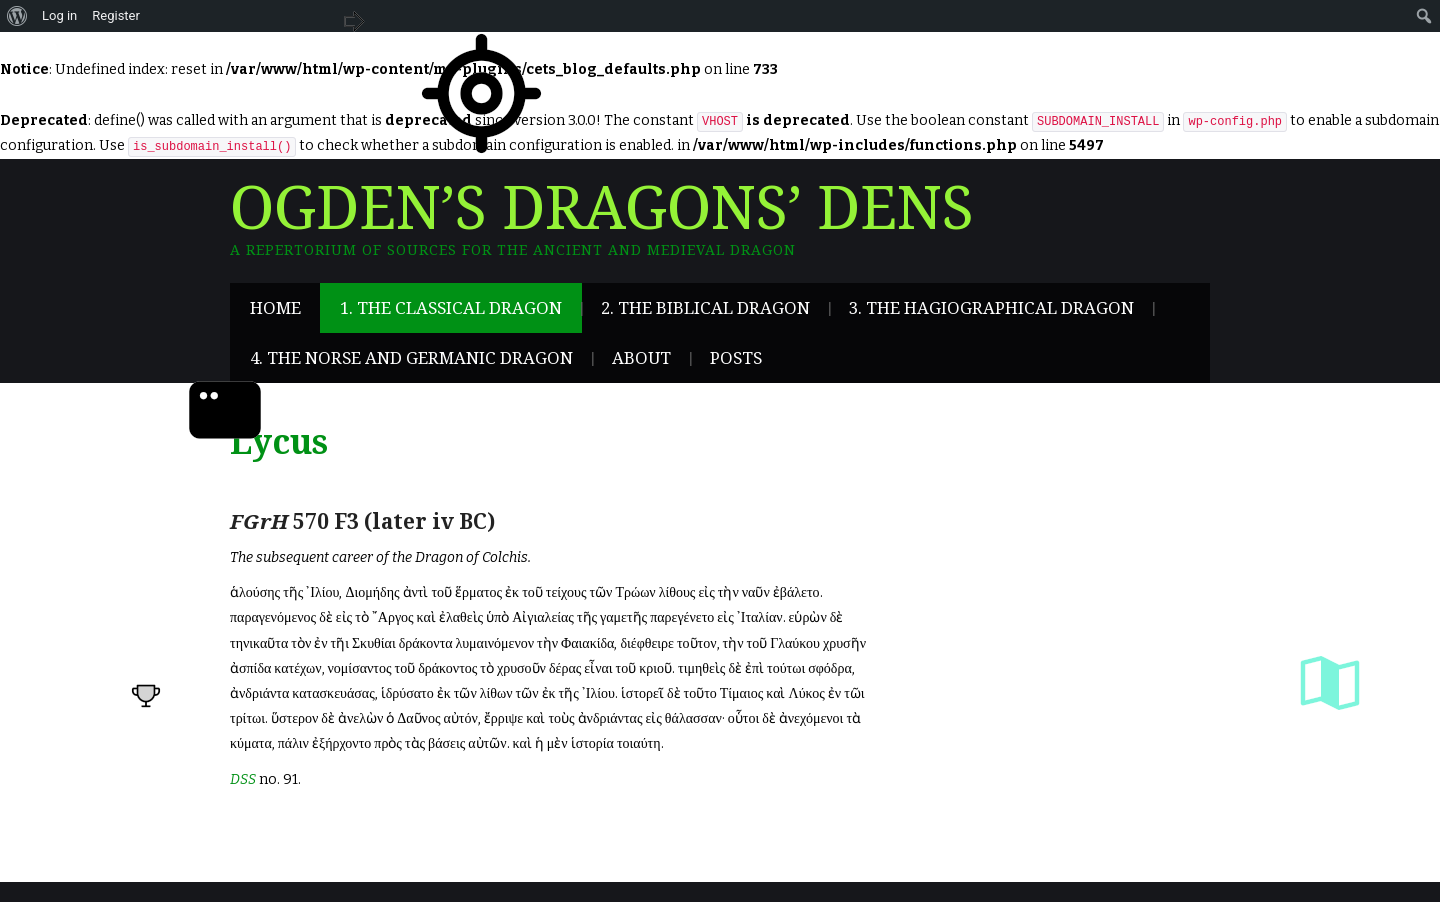 The width and height of the screenshot is (1440, 902). Describe the element at coordinates (353, 21) in the screenshot. I see `go to next item or step` at that location.